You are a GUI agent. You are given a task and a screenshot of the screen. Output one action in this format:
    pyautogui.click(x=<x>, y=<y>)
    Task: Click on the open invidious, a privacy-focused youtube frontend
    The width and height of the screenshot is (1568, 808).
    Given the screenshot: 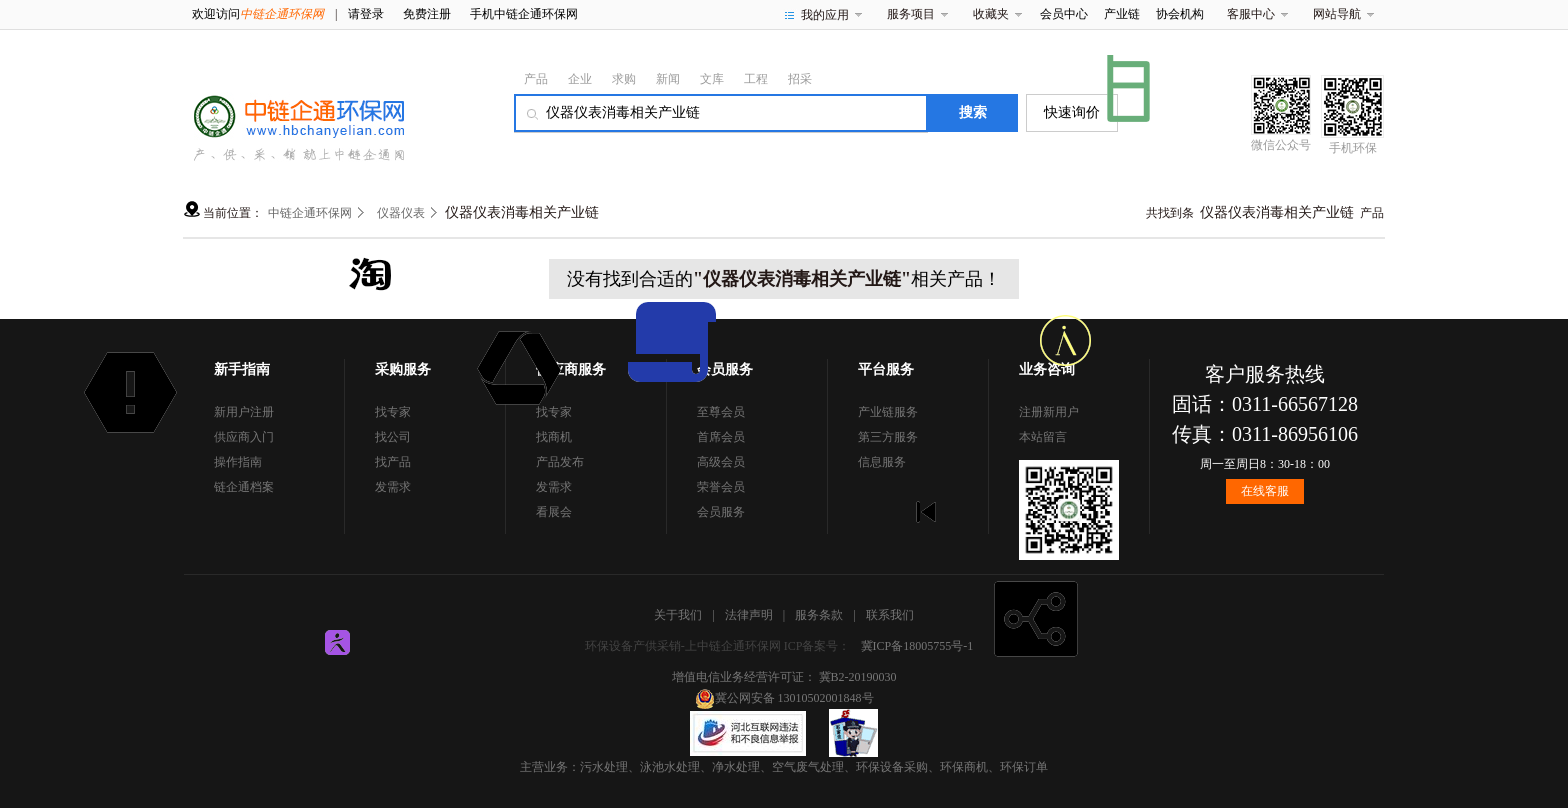 What is the action you would take?
    pyautogui.click(x=1065, y=340)
    